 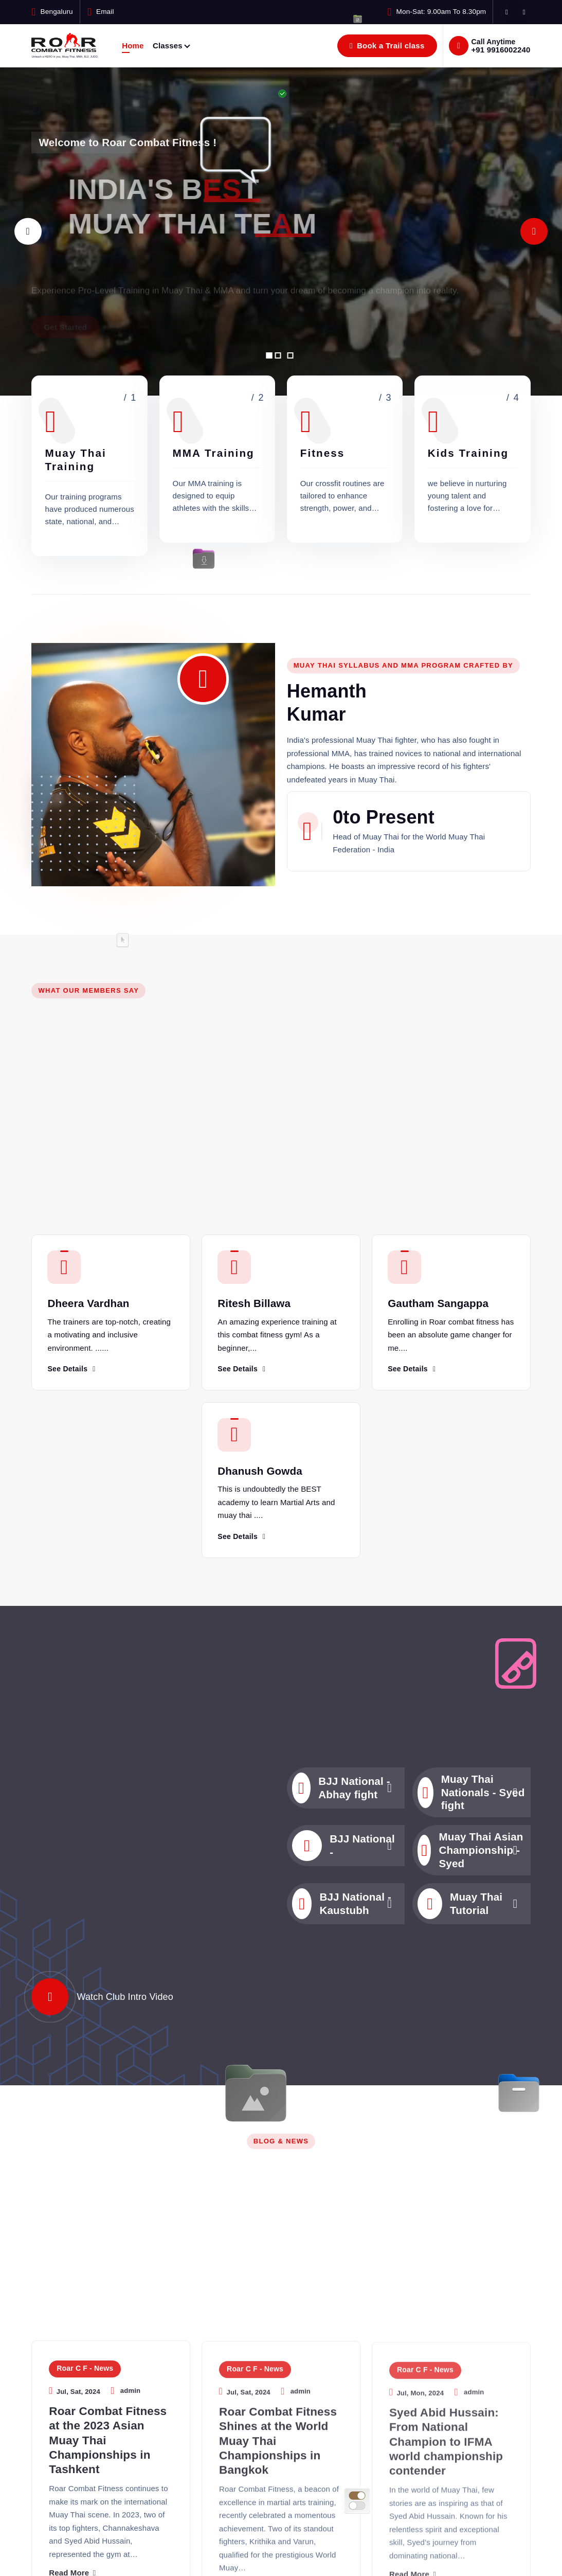 What do you see at coordinates (357, 2500) in the screenshot?
I see `open gnome tweaks to customize desktop settings` at bounding box center [357, 2500].